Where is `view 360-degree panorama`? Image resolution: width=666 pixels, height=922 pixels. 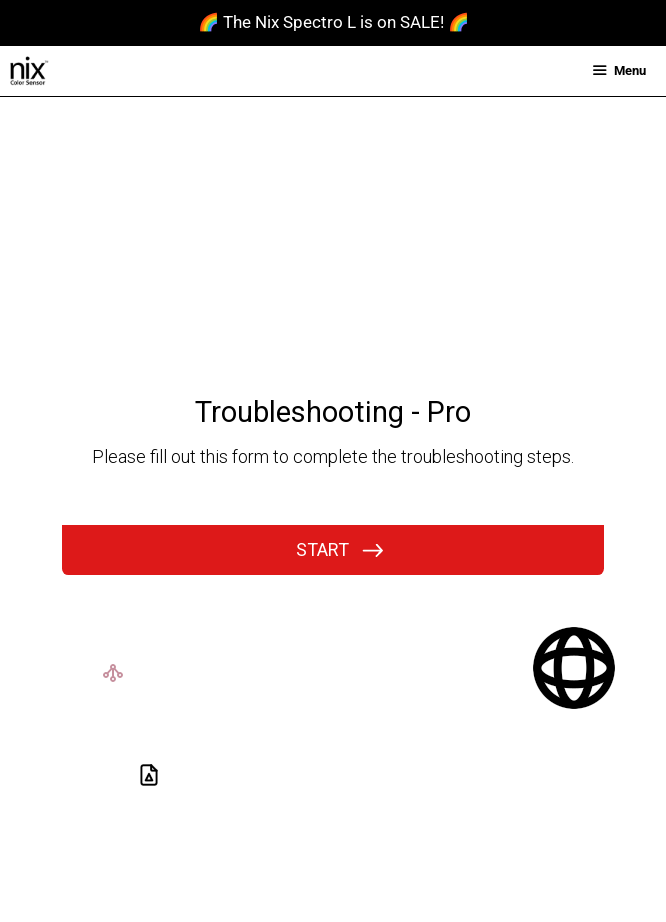
view 360-degree panorama is located at coordinates (574, 668).